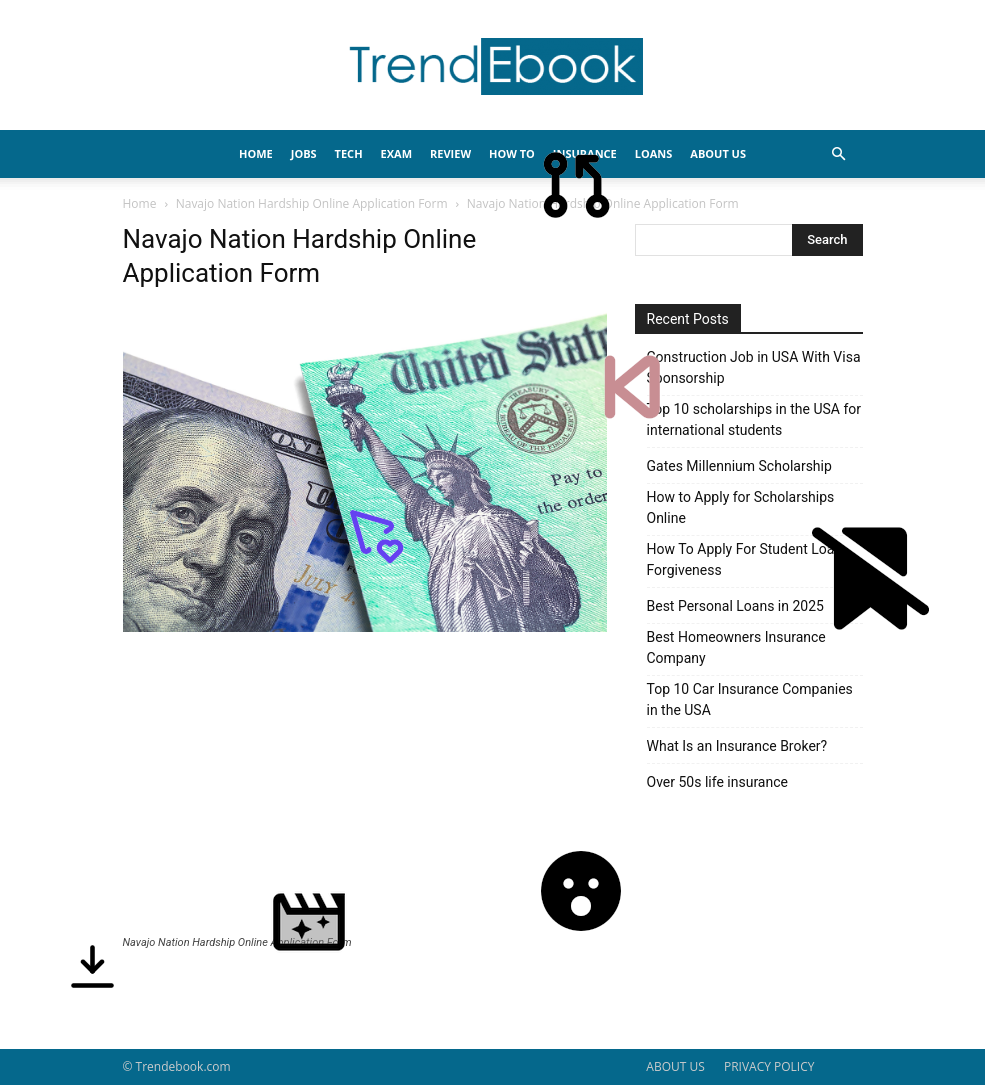 The height and width of the screenshot is (1085, 985). I want to click on remove from saved bookmarks, so click(870, 578).